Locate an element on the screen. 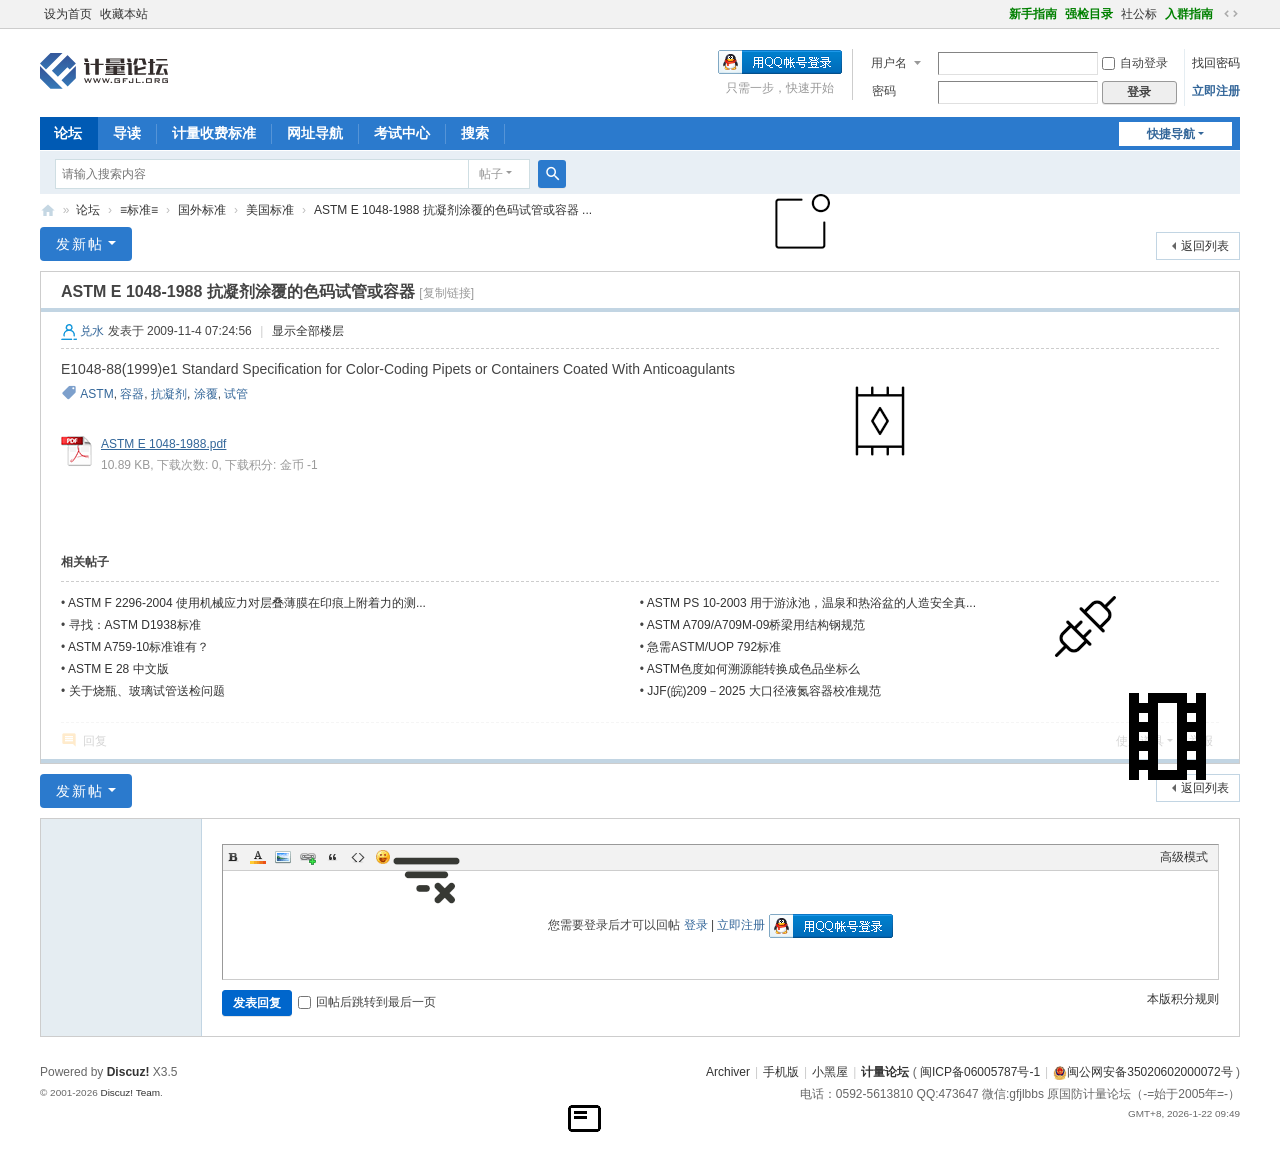 The width and height of the screenshot is (1280, 1173). access movies or video content is located at coordinates (1167, 736).